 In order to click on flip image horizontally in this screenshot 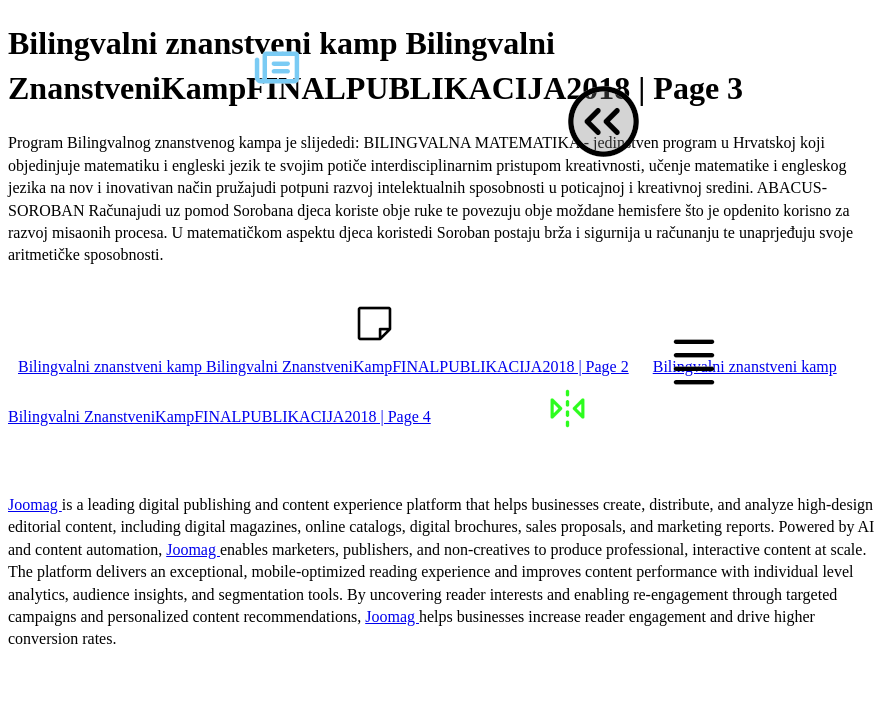, I will do `click(567, 408)`.